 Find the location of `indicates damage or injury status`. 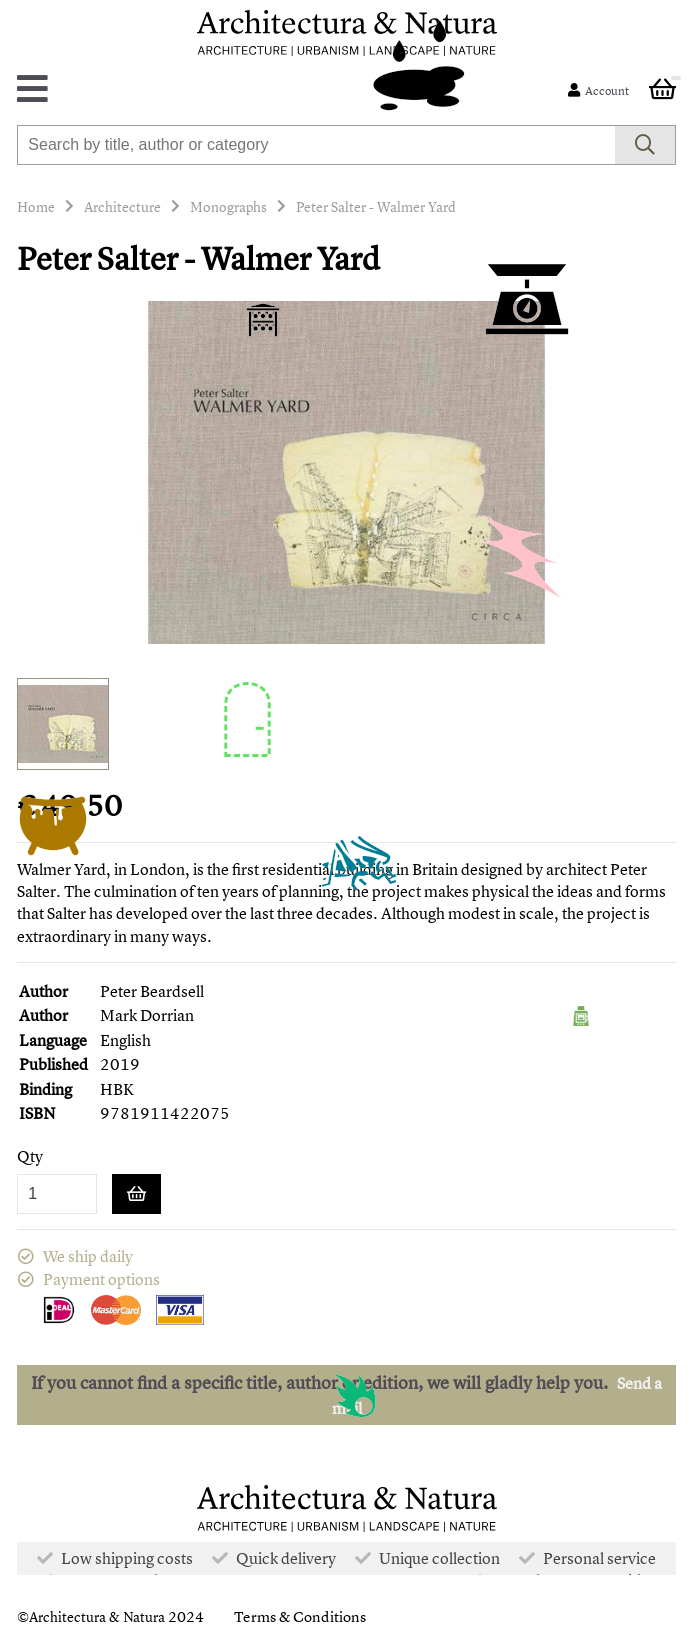

indicates damage or injury status is located at coordinates (520, 556).